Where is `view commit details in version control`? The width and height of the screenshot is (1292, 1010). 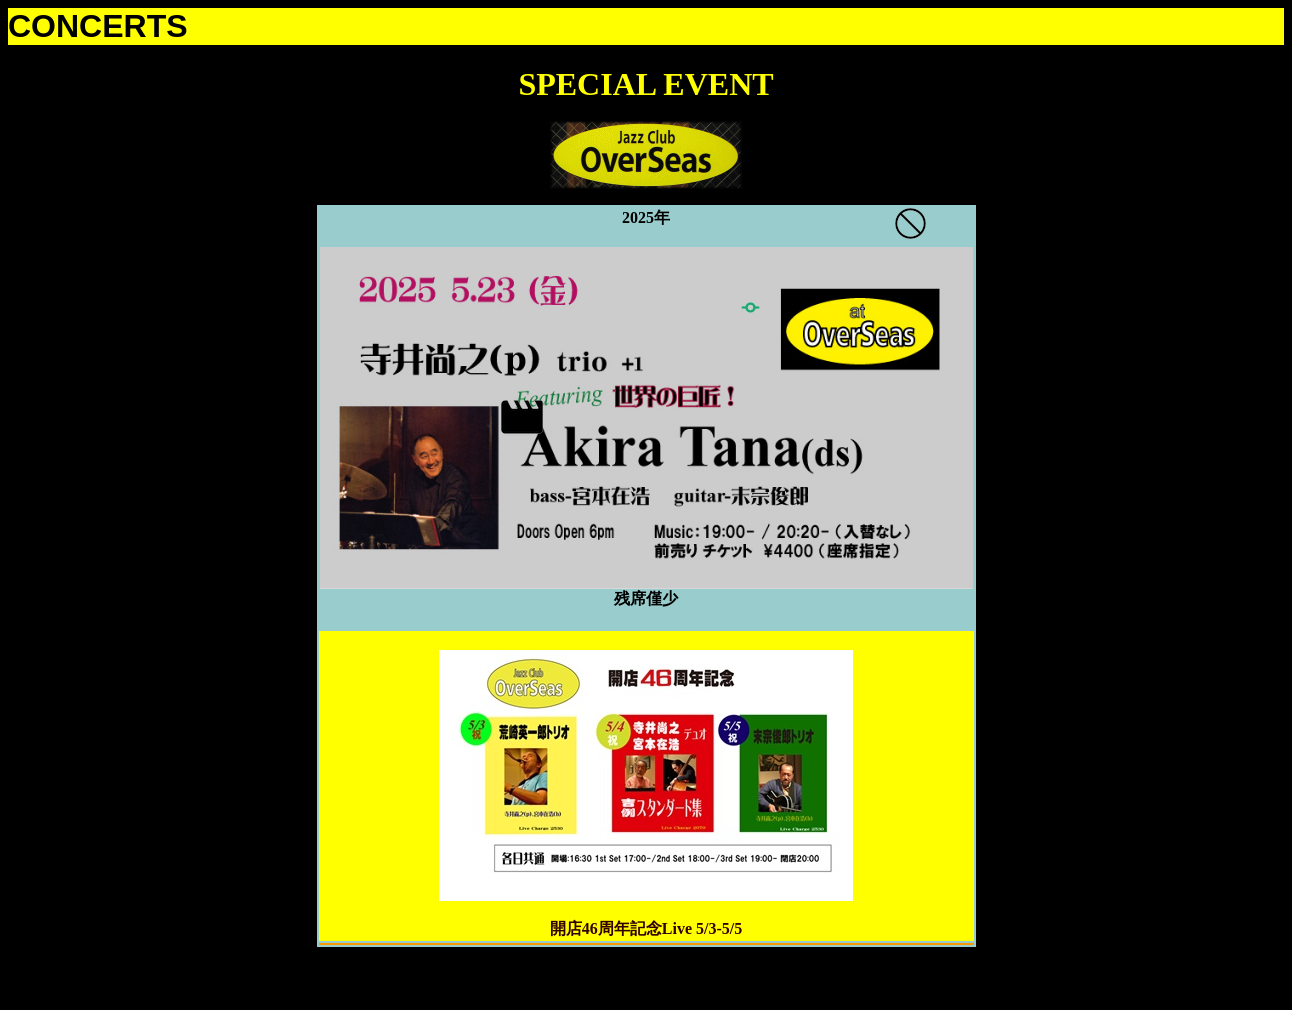 view commit details in version control is located at coordinates (750, 307).